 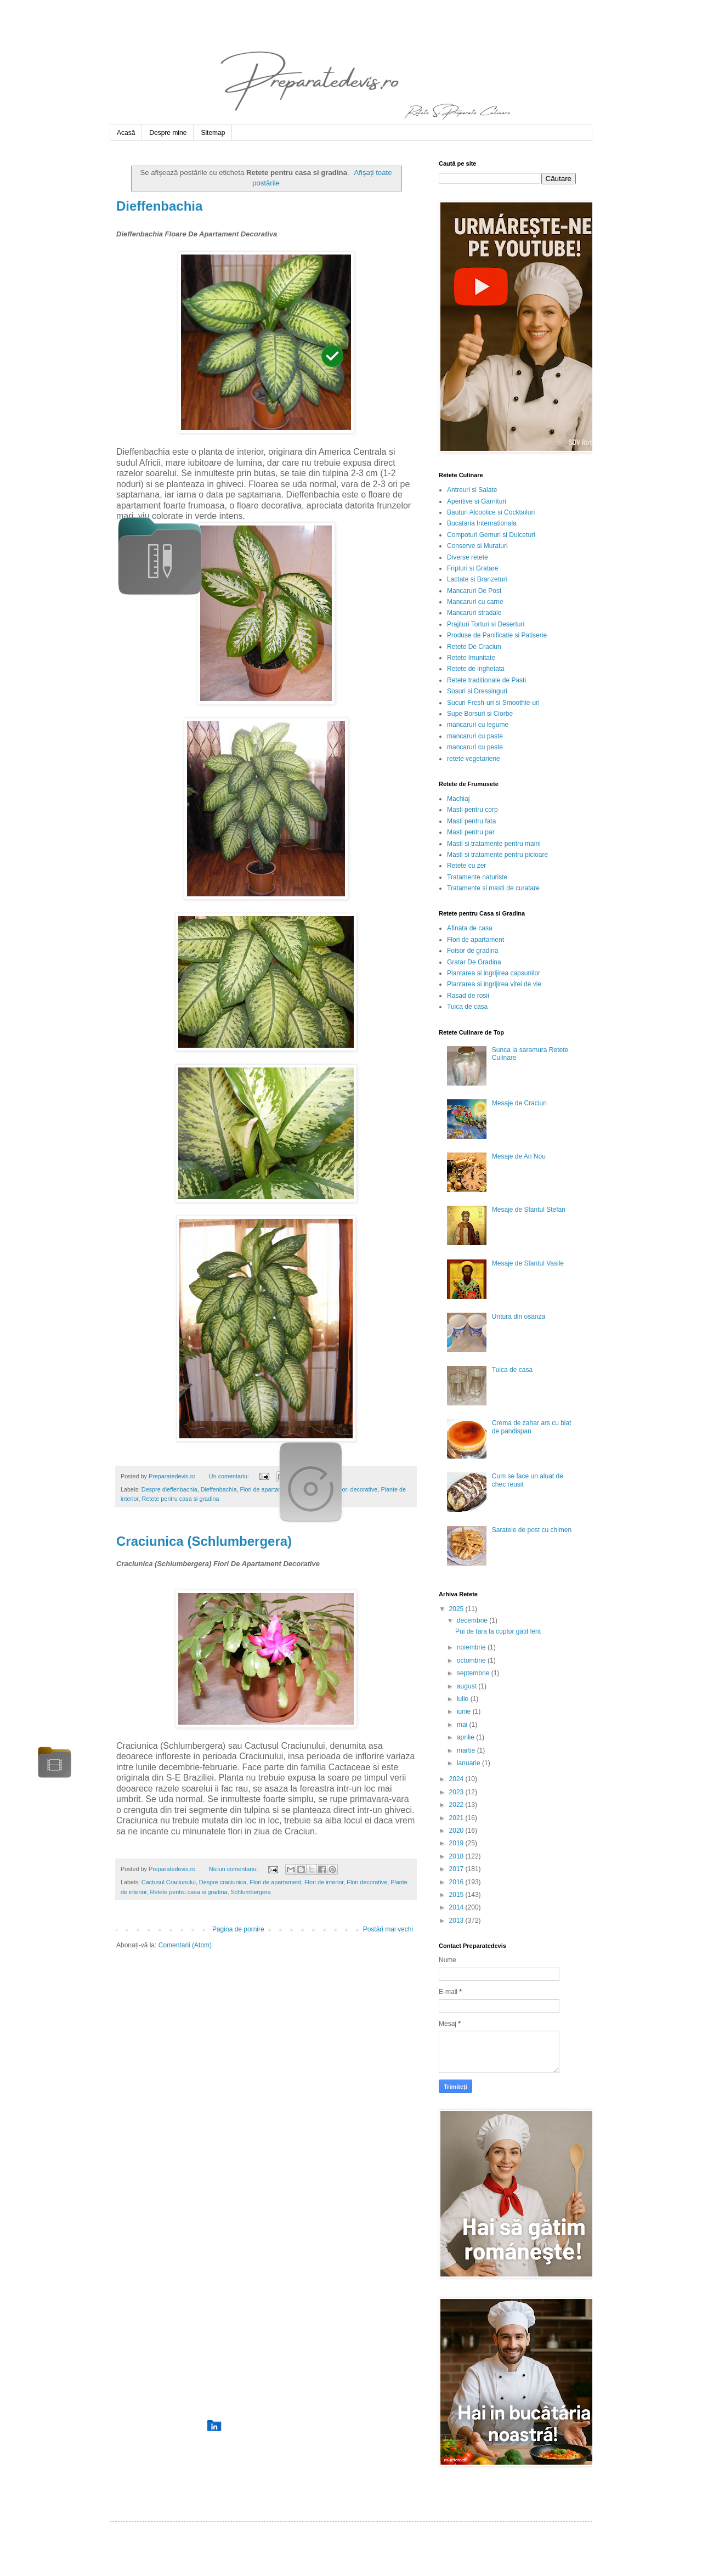 I want to click on open your videos folder, so click(x=54, y=1762).